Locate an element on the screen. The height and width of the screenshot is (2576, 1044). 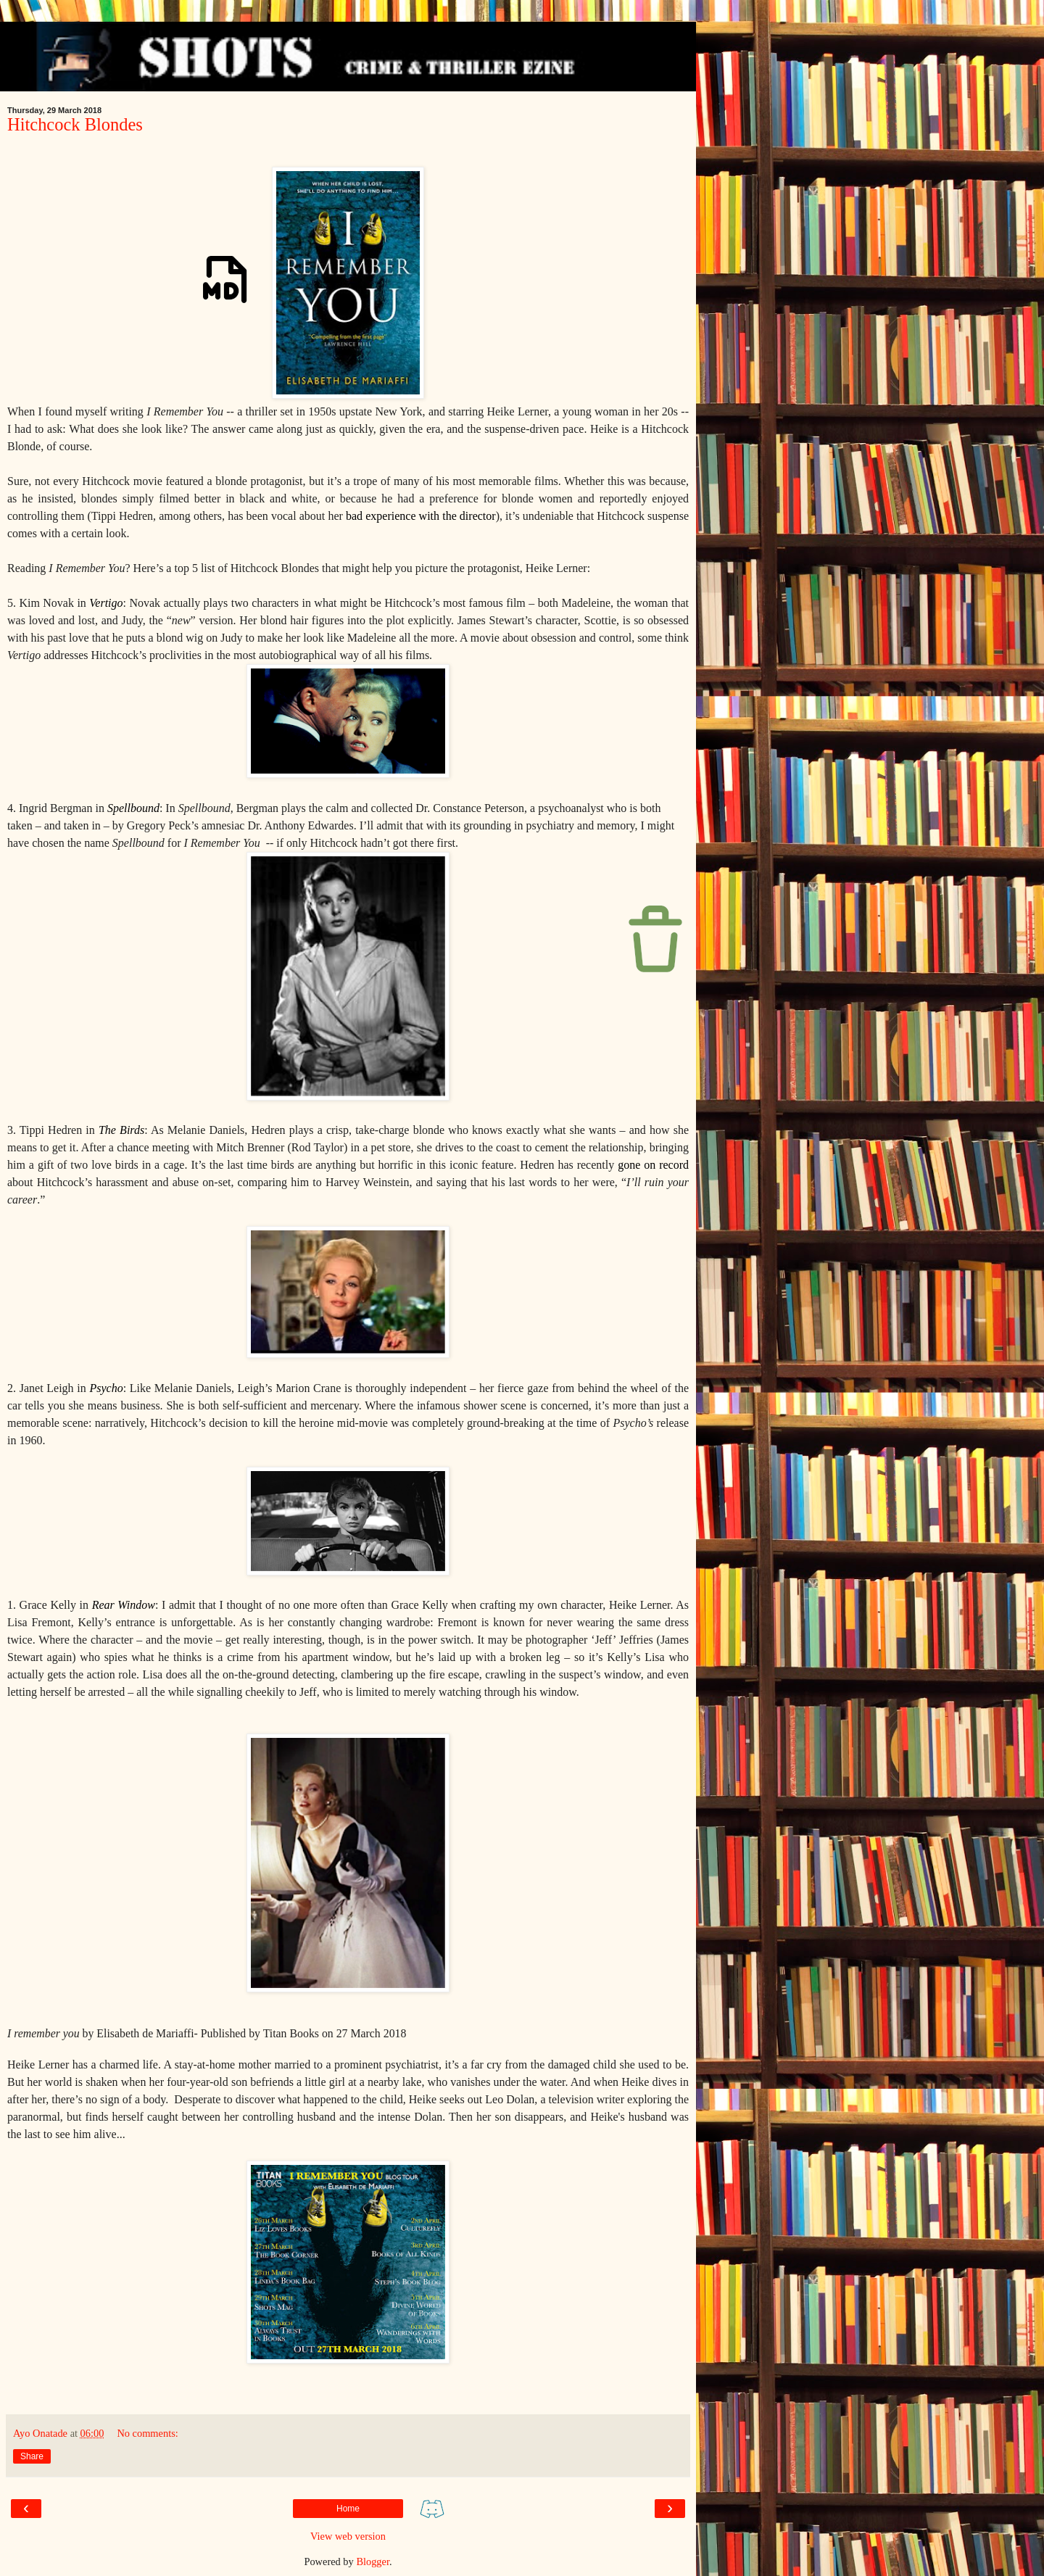
open a markdown file is located at coordinates (226, 279).